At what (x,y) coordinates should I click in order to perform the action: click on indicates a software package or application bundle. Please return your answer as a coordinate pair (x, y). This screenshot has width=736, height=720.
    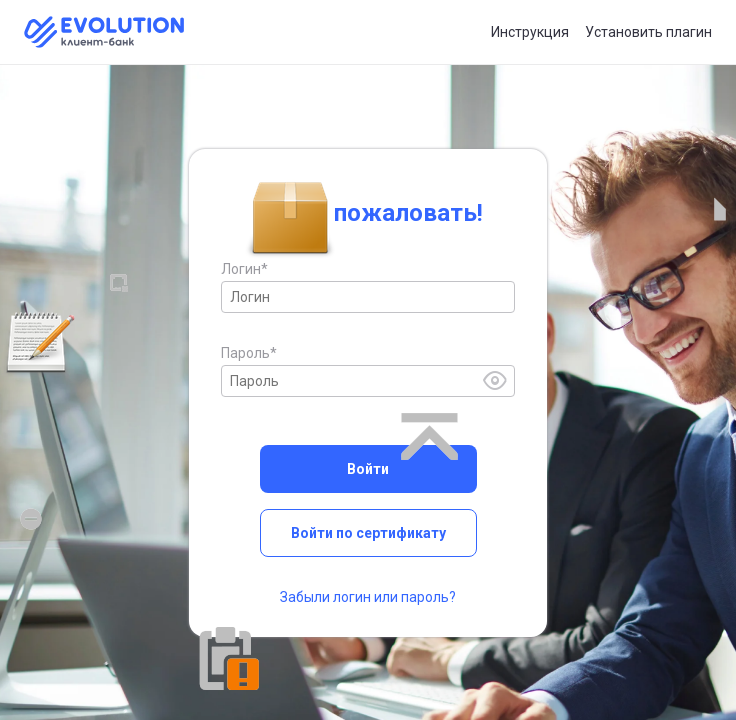
    Looking at the image, I should click on (289, 212).